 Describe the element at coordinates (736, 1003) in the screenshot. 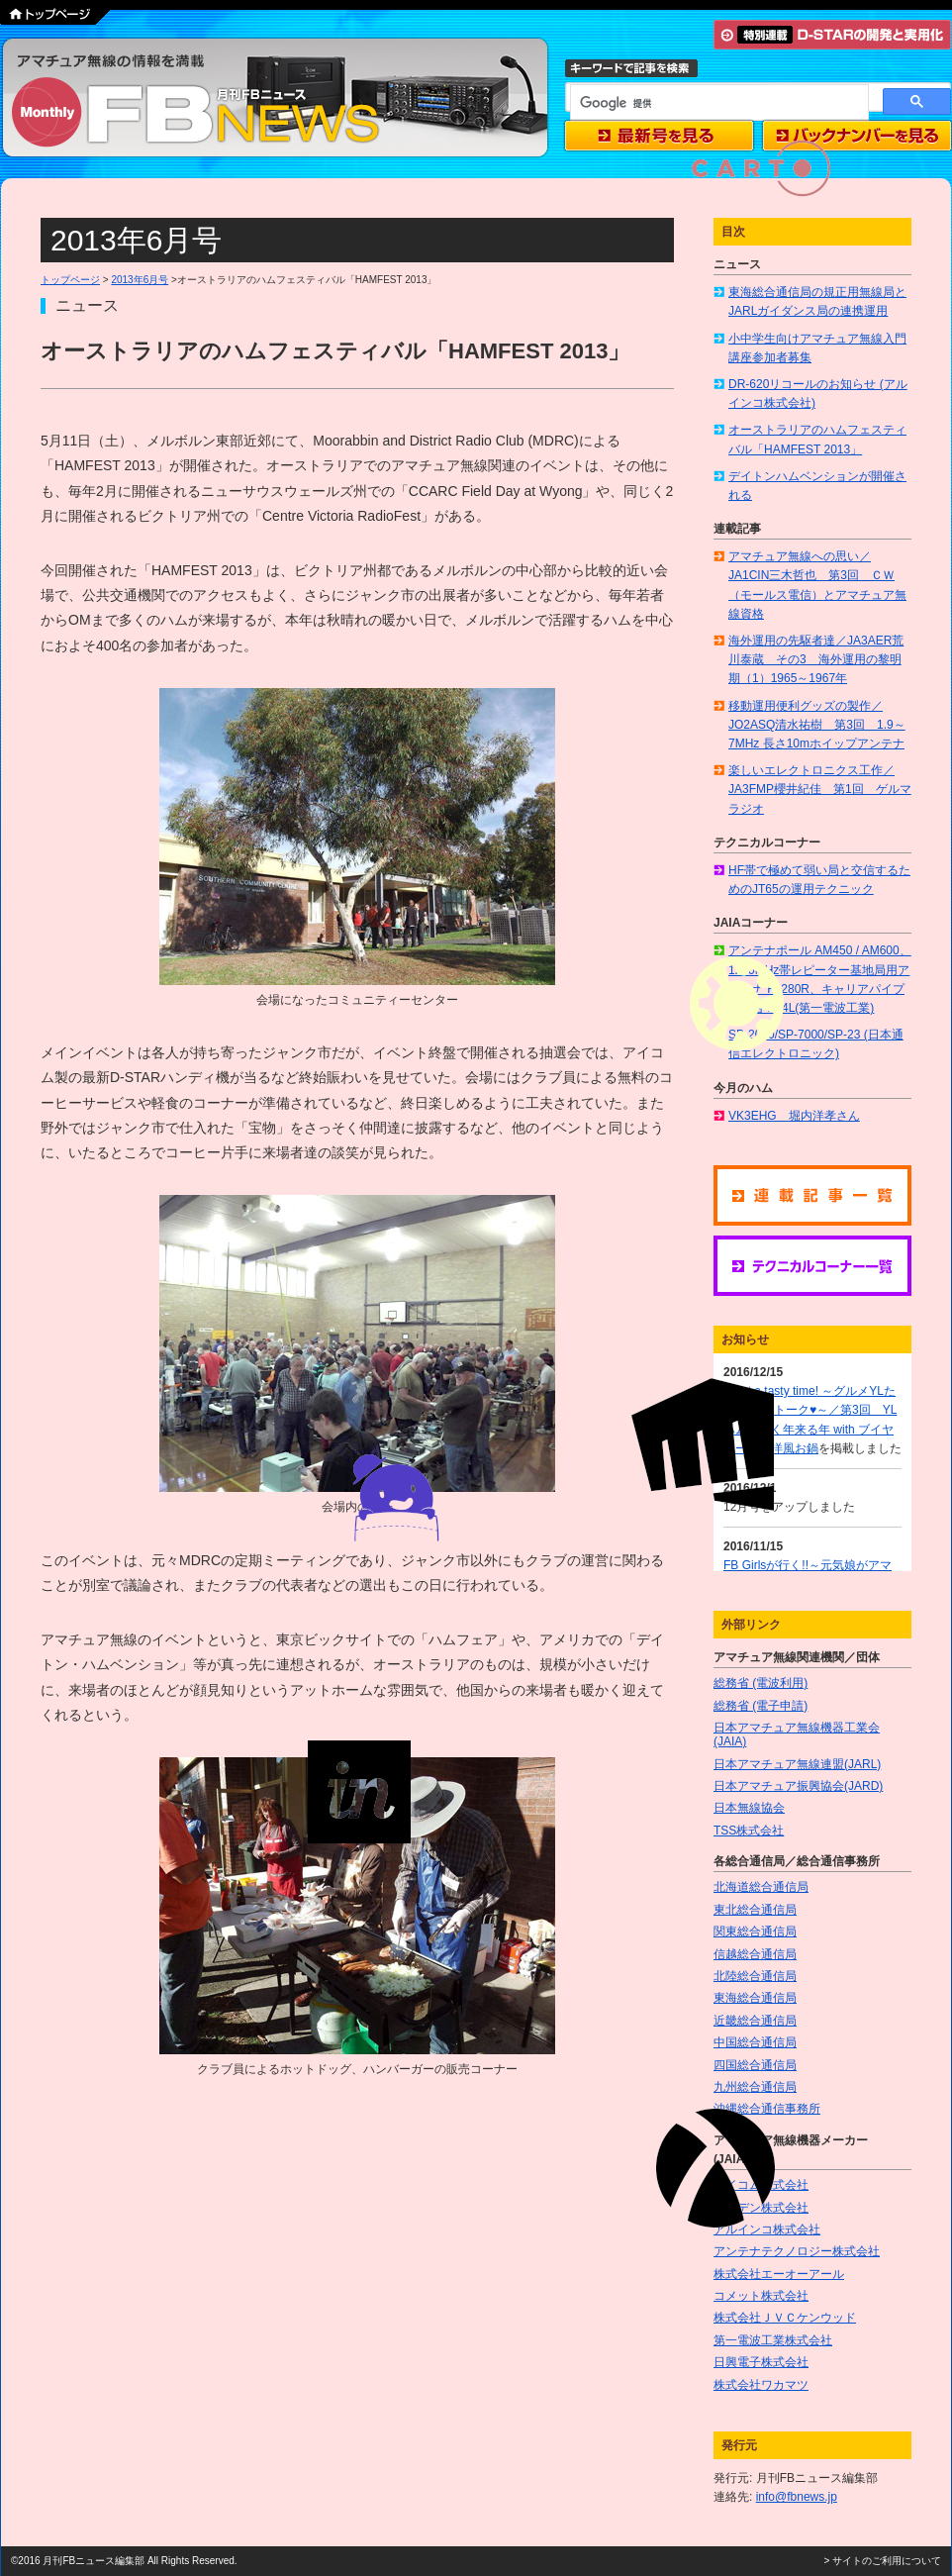

I see `kubuntu linux distribution logo` at that location.